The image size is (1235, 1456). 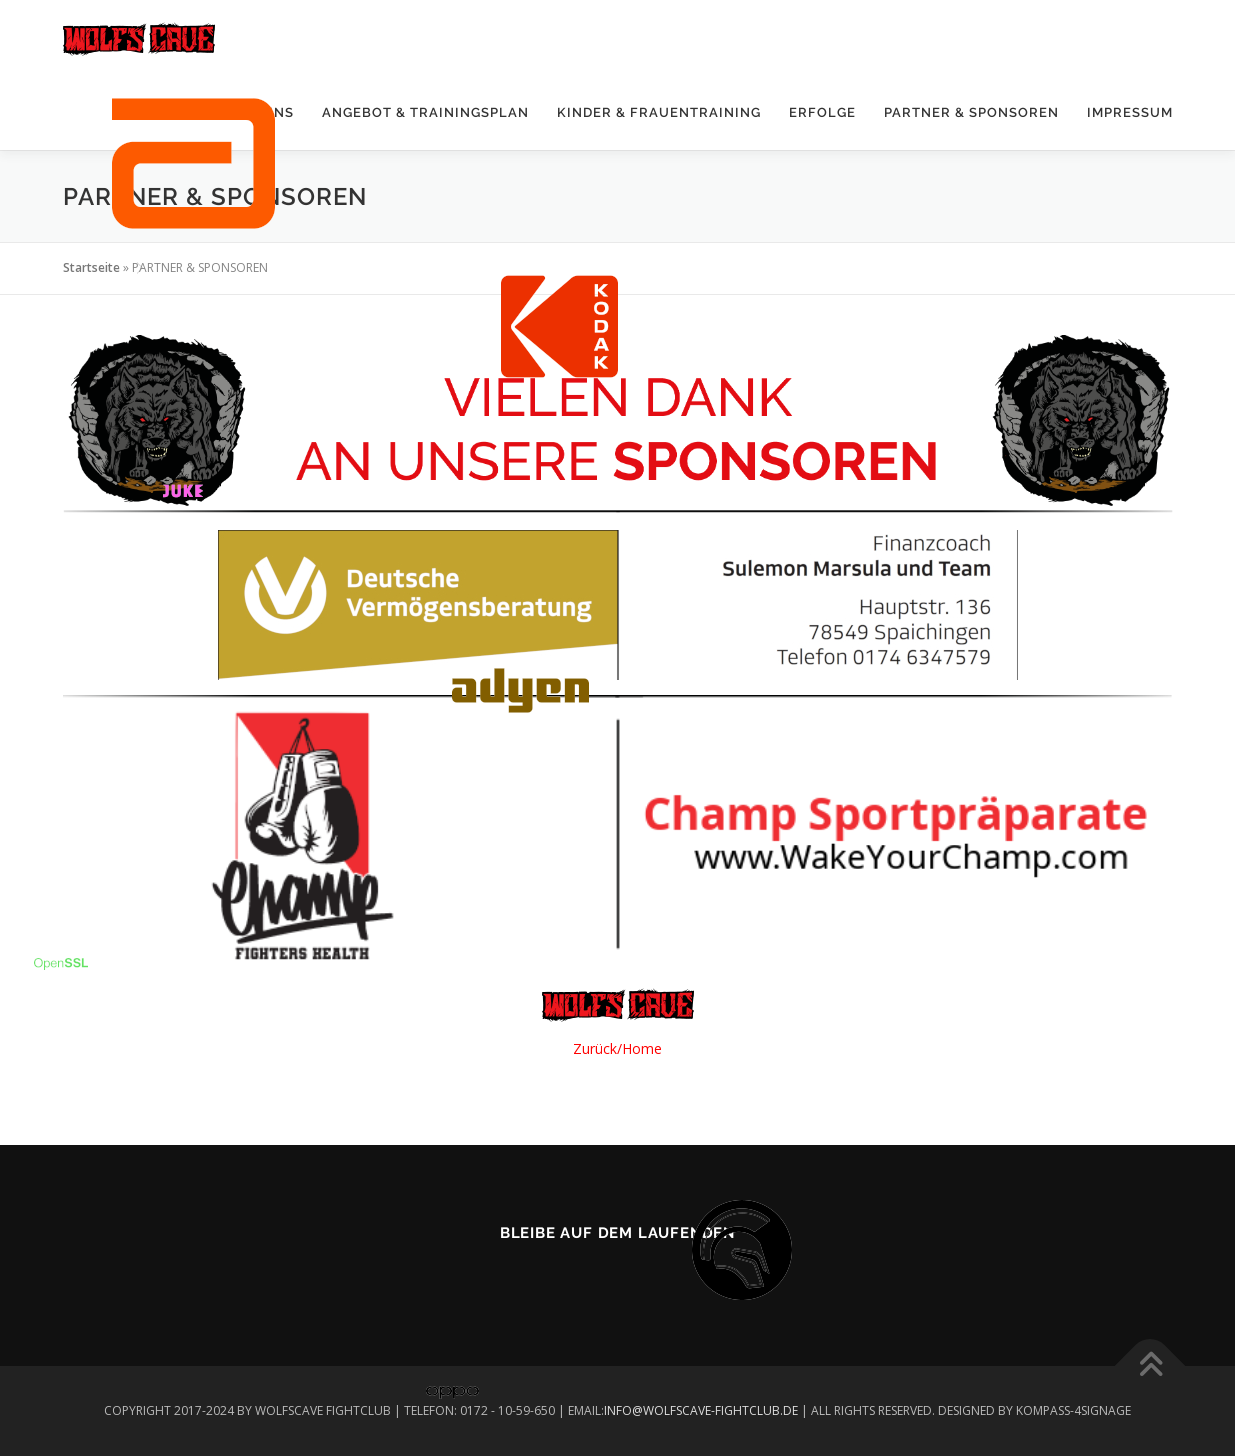 What do you see at coordinates (520, 690) in the screenshot?
I see `adyen payment platform logo` at bounding box center [520, 690].